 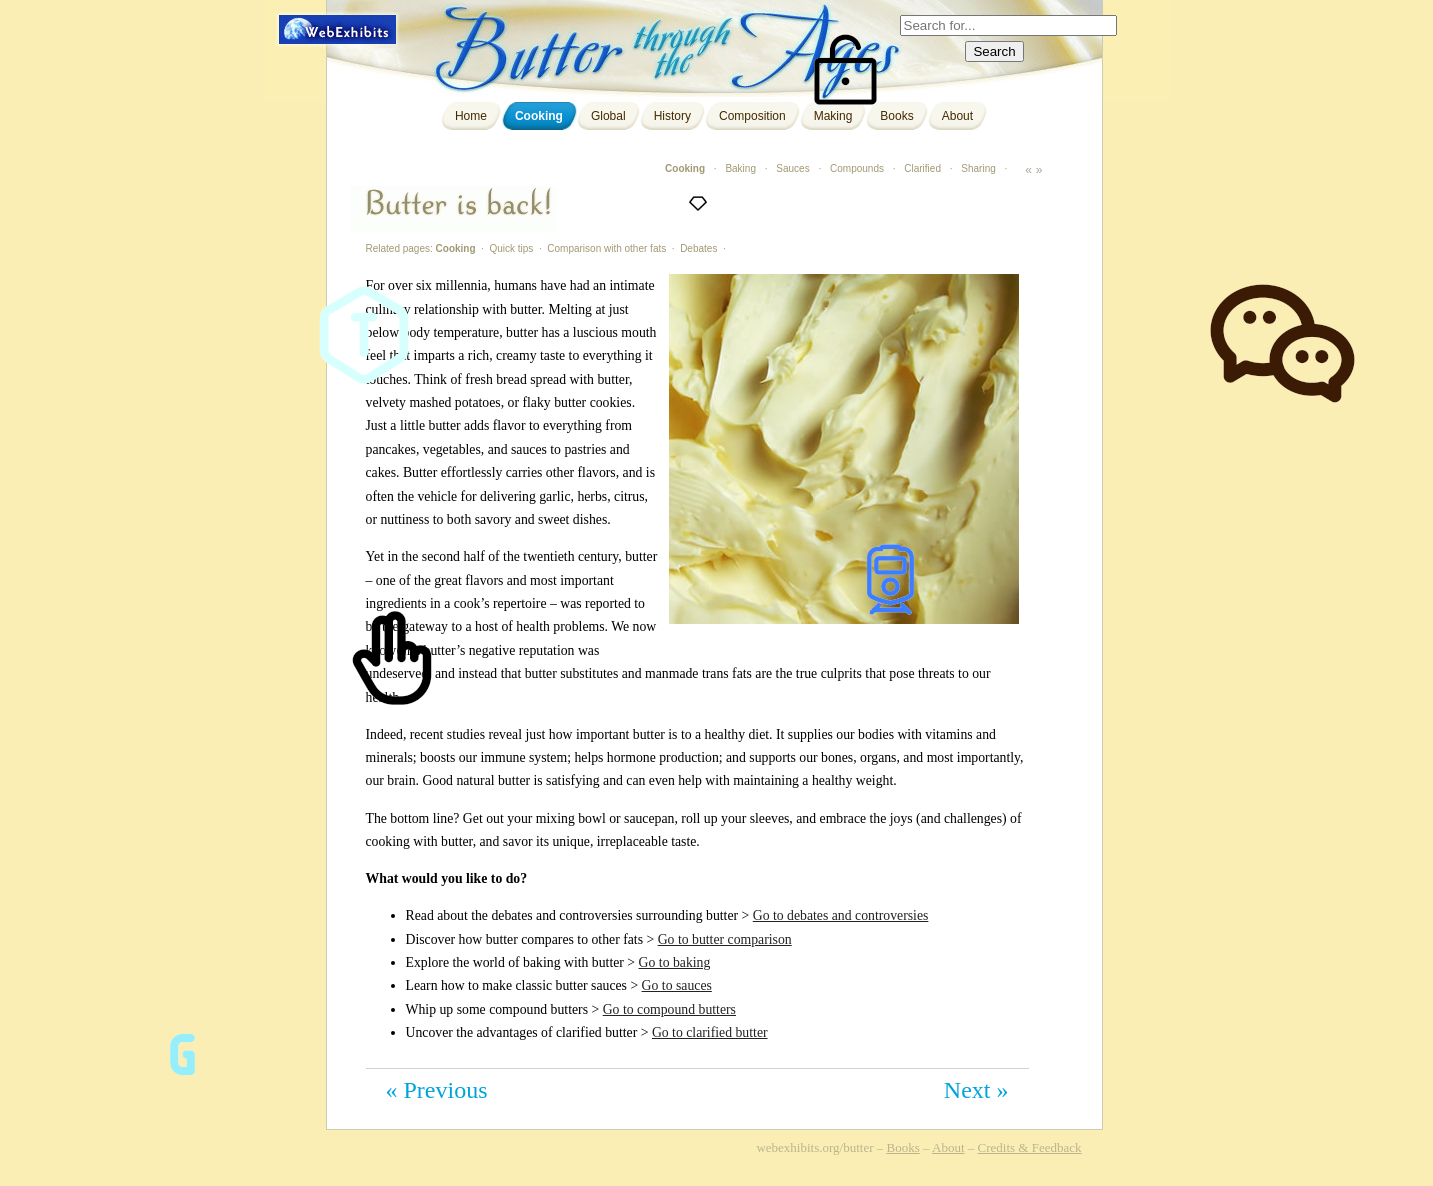 I want to click on unlock this item or content, so click(x=845, y=73).